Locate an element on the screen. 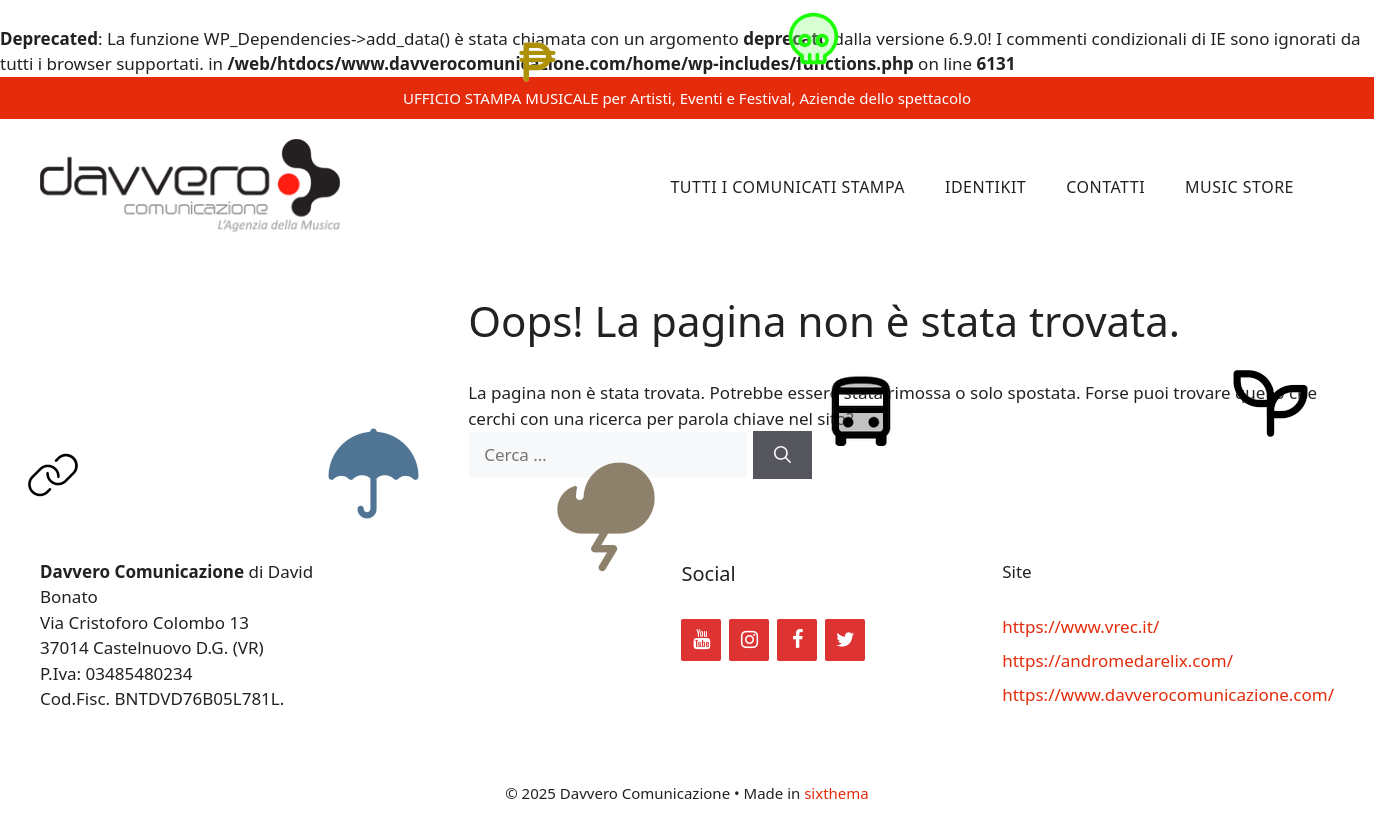 Image resolution: width=1374 pixels, height=824 pixels. view weather protection or rain forecast is located at coordinates (373, 473).